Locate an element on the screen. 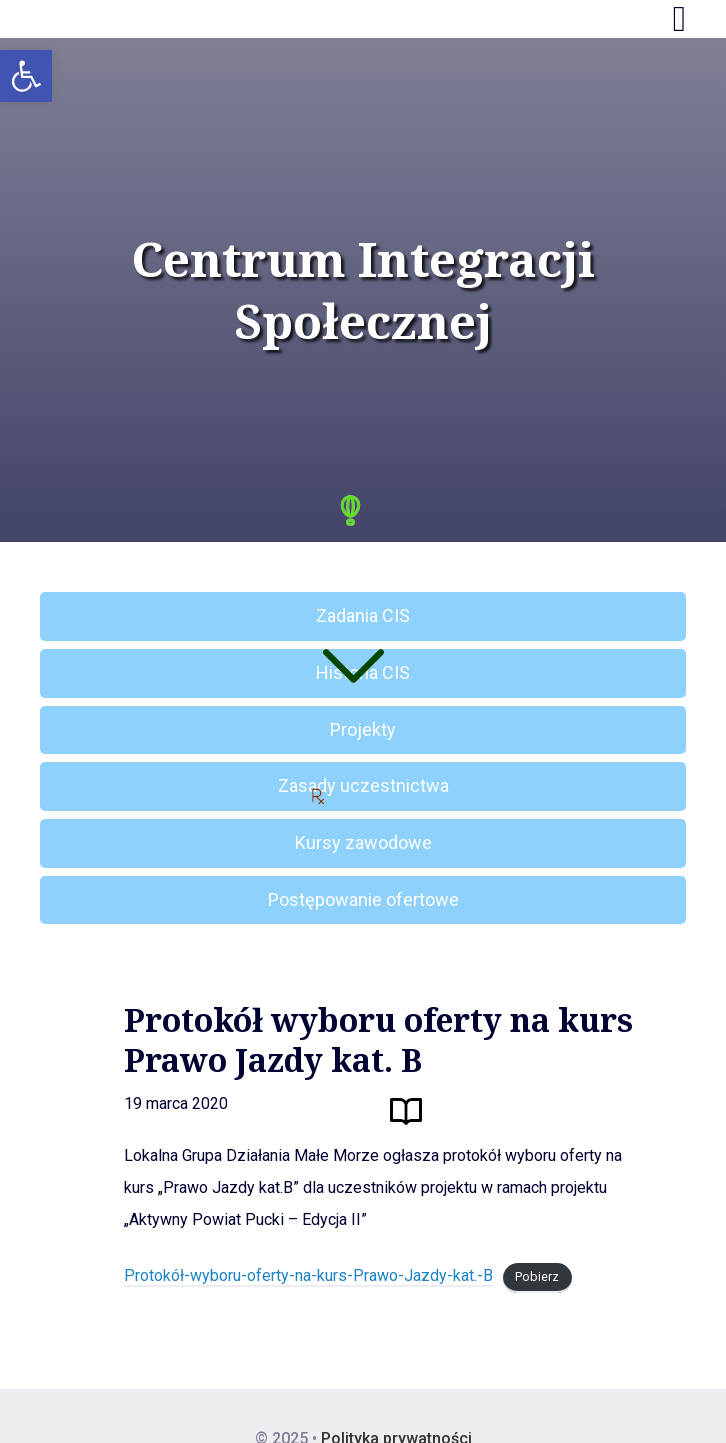 The width and height of the screenshot is (726, 1443). access documentation or readme is located at coordinates (406, 1112).